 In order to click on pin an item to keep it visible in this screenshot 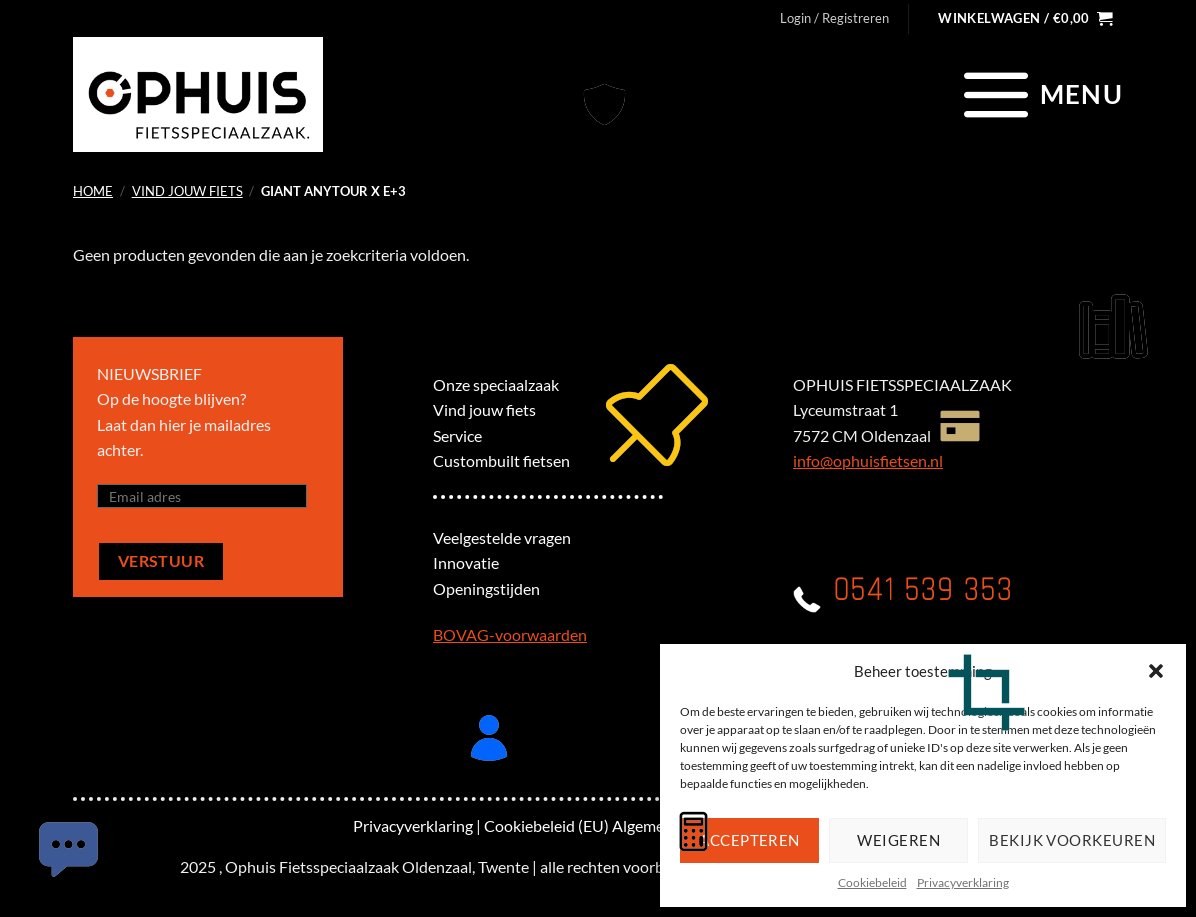, I will do `click(653, 419)`.